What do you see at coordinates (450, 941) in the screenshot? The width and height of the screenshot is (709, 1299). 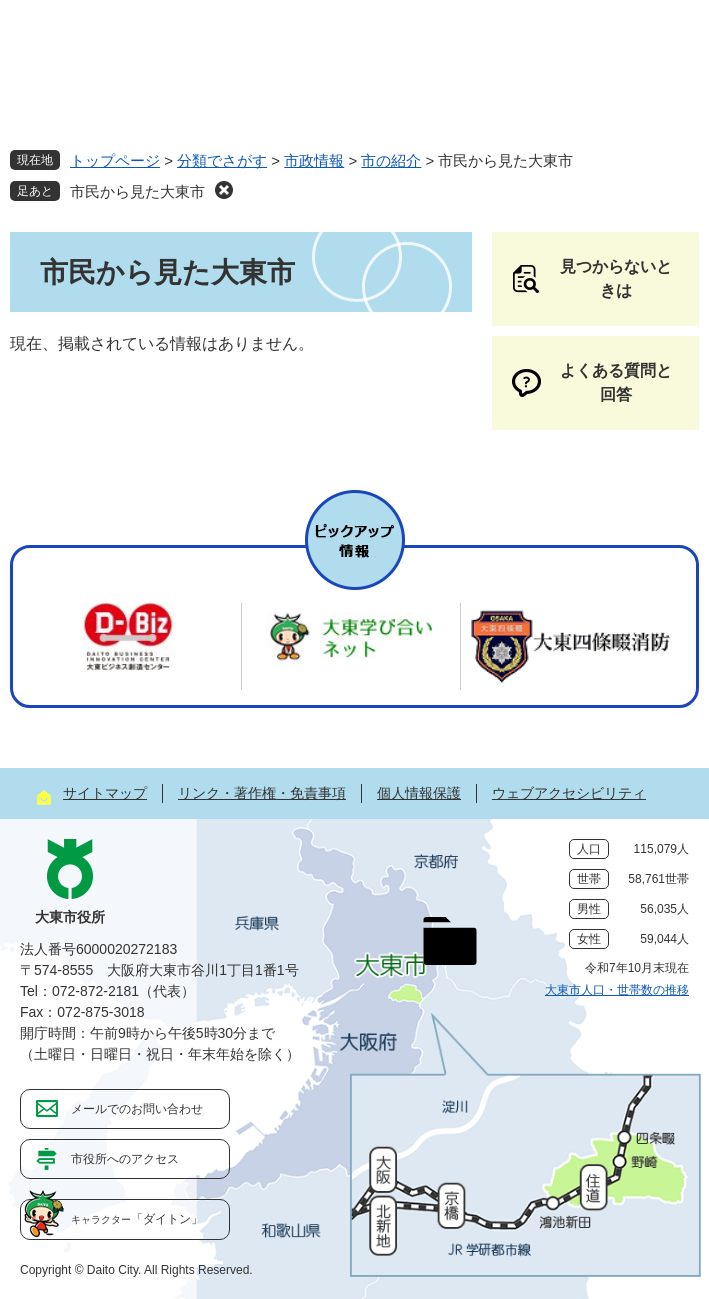 I see `open folder to view files` at bounding box center [450, 941].